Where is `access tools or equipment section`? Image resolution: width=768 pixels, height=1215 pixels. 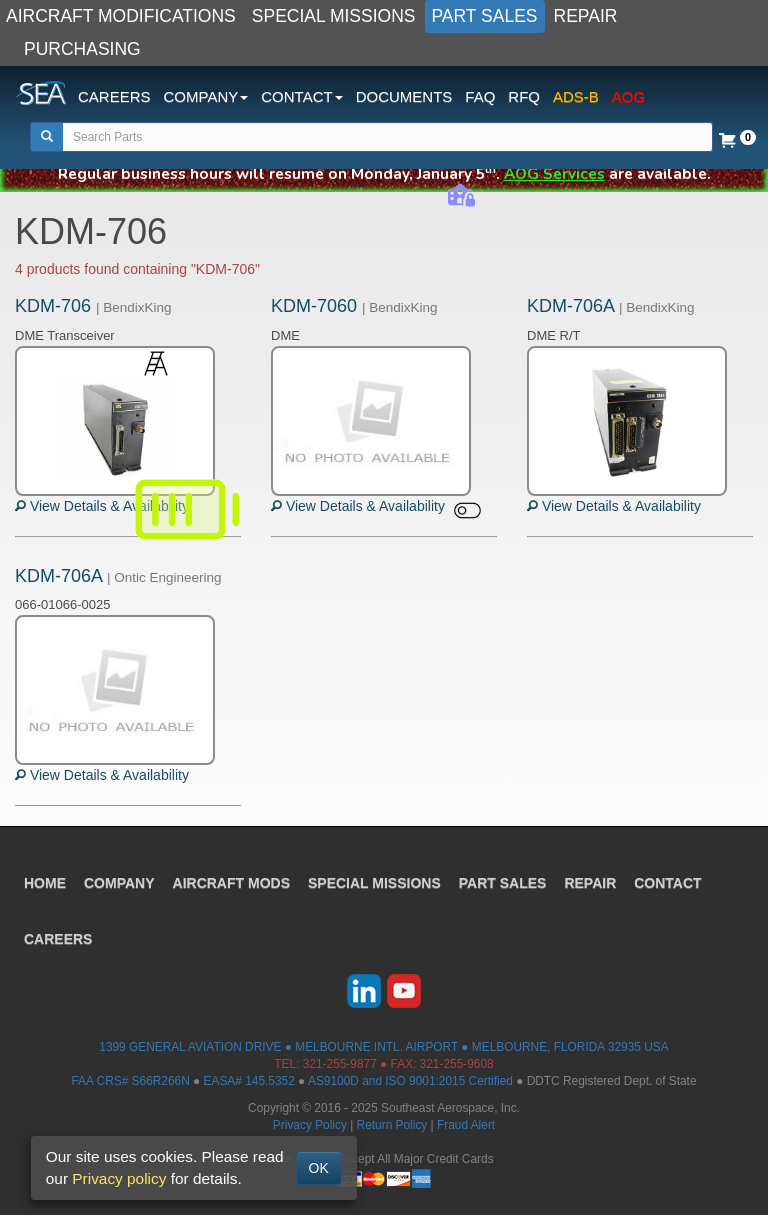
access tools or equipment section is located at coordinates (156, 363).